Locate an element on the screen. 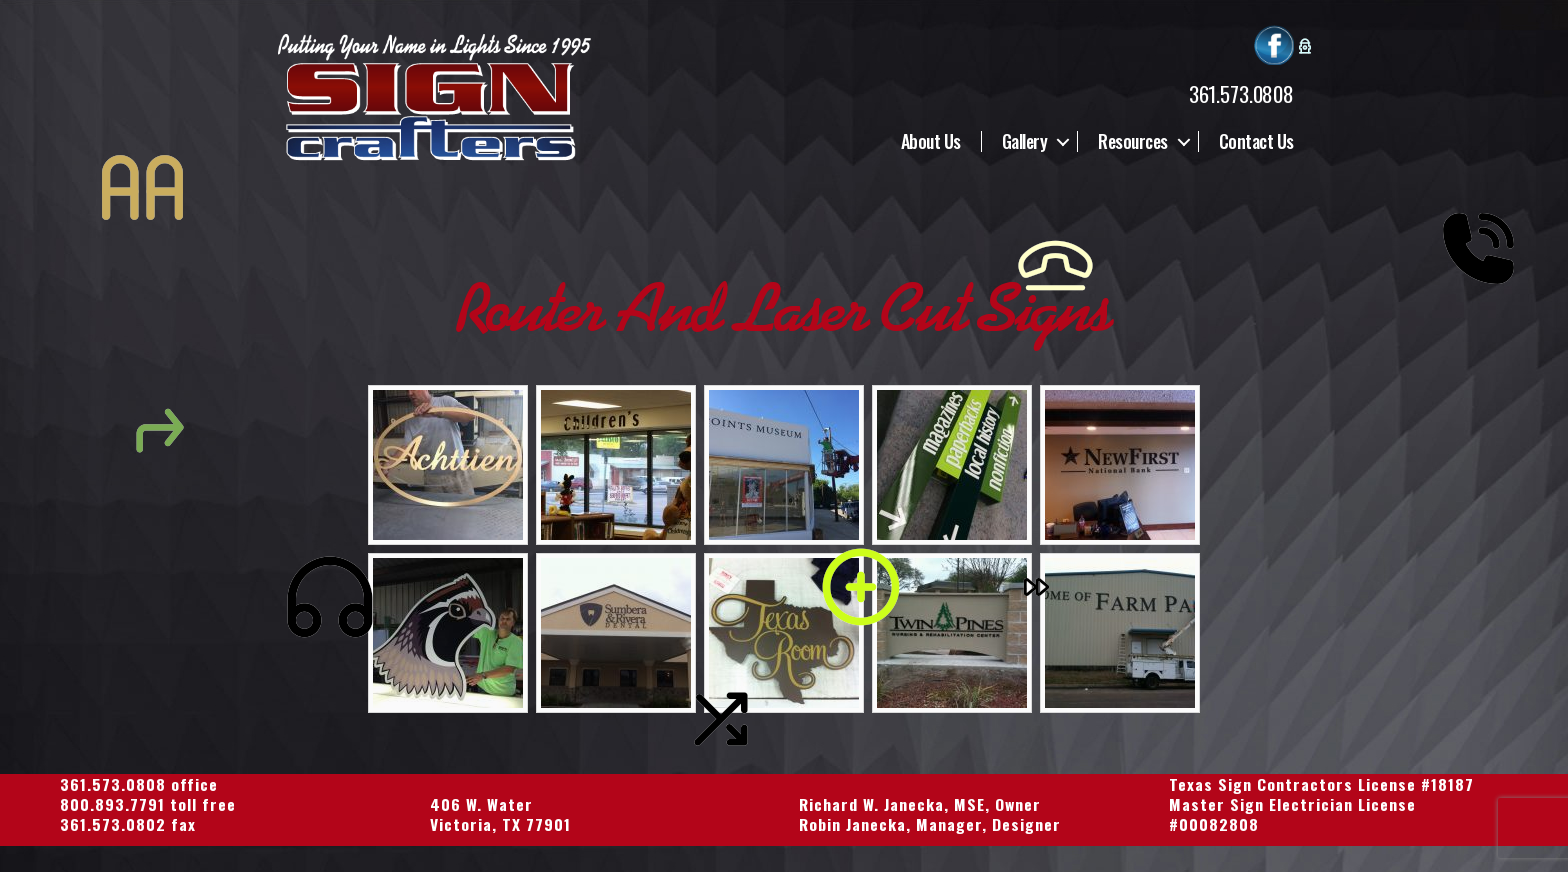  make a phone call is located at coordinates (1478, 248).